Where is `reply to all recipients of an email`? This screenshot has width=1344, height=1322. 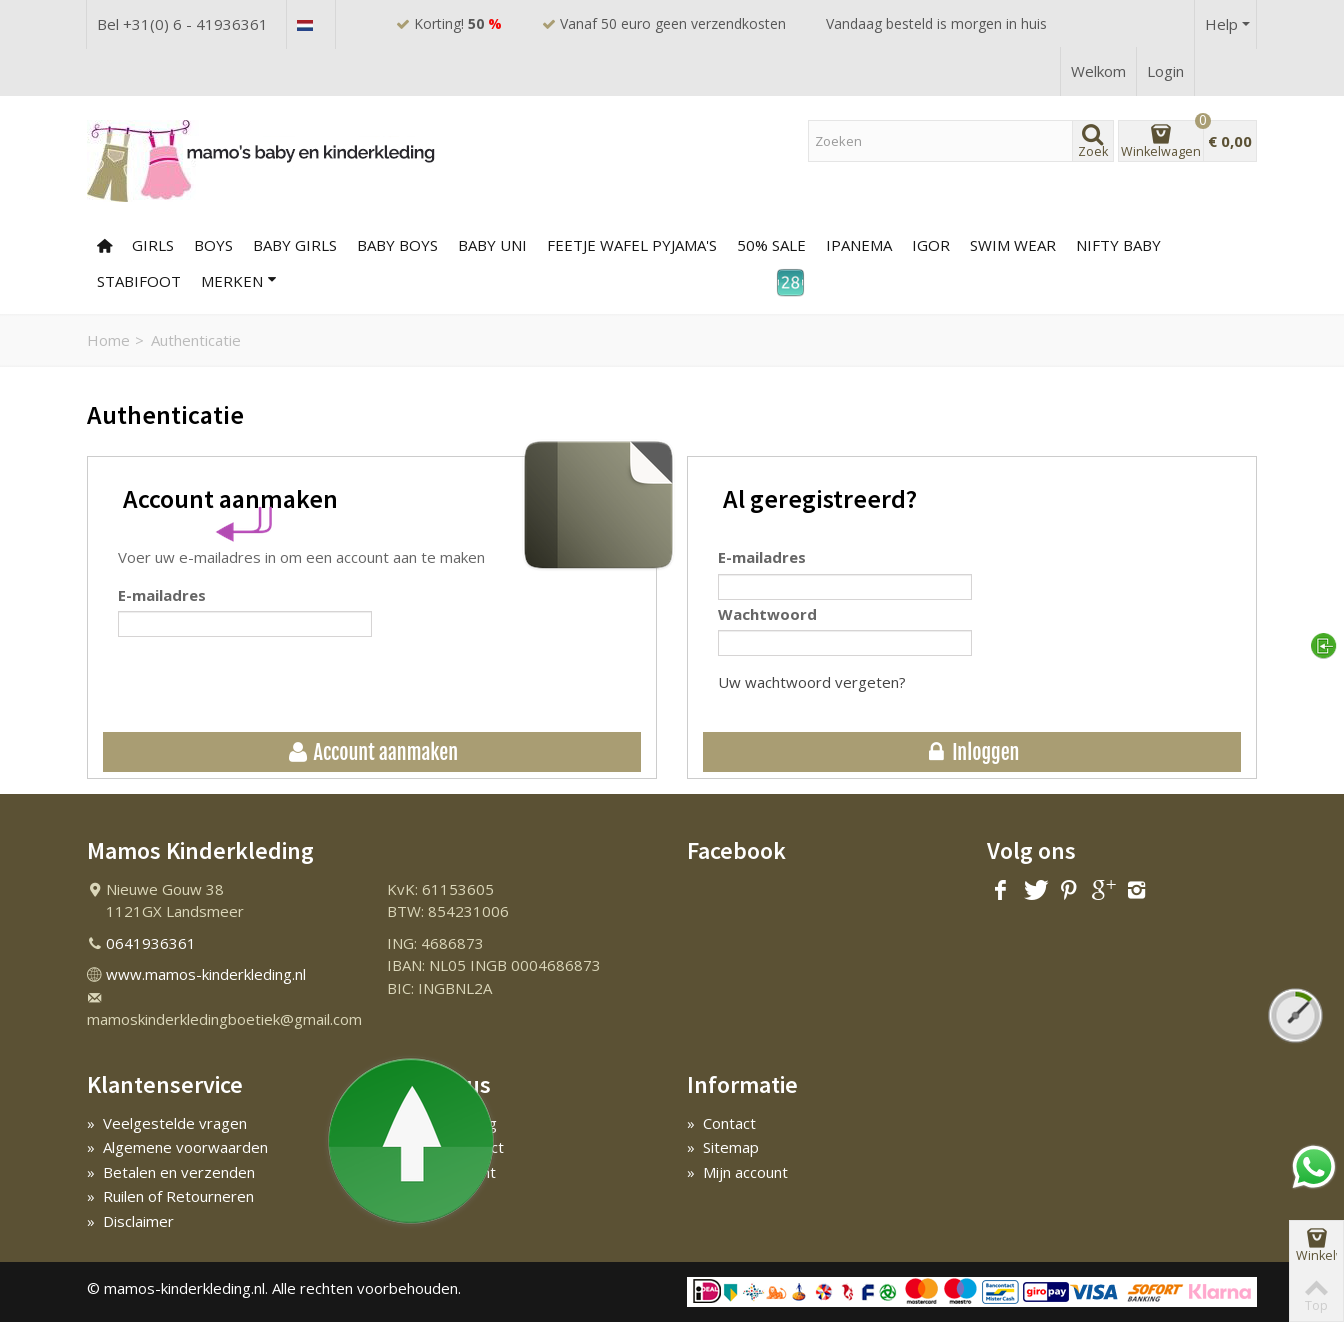 reply to all recipients of an email is located at coordinates (243, 524).